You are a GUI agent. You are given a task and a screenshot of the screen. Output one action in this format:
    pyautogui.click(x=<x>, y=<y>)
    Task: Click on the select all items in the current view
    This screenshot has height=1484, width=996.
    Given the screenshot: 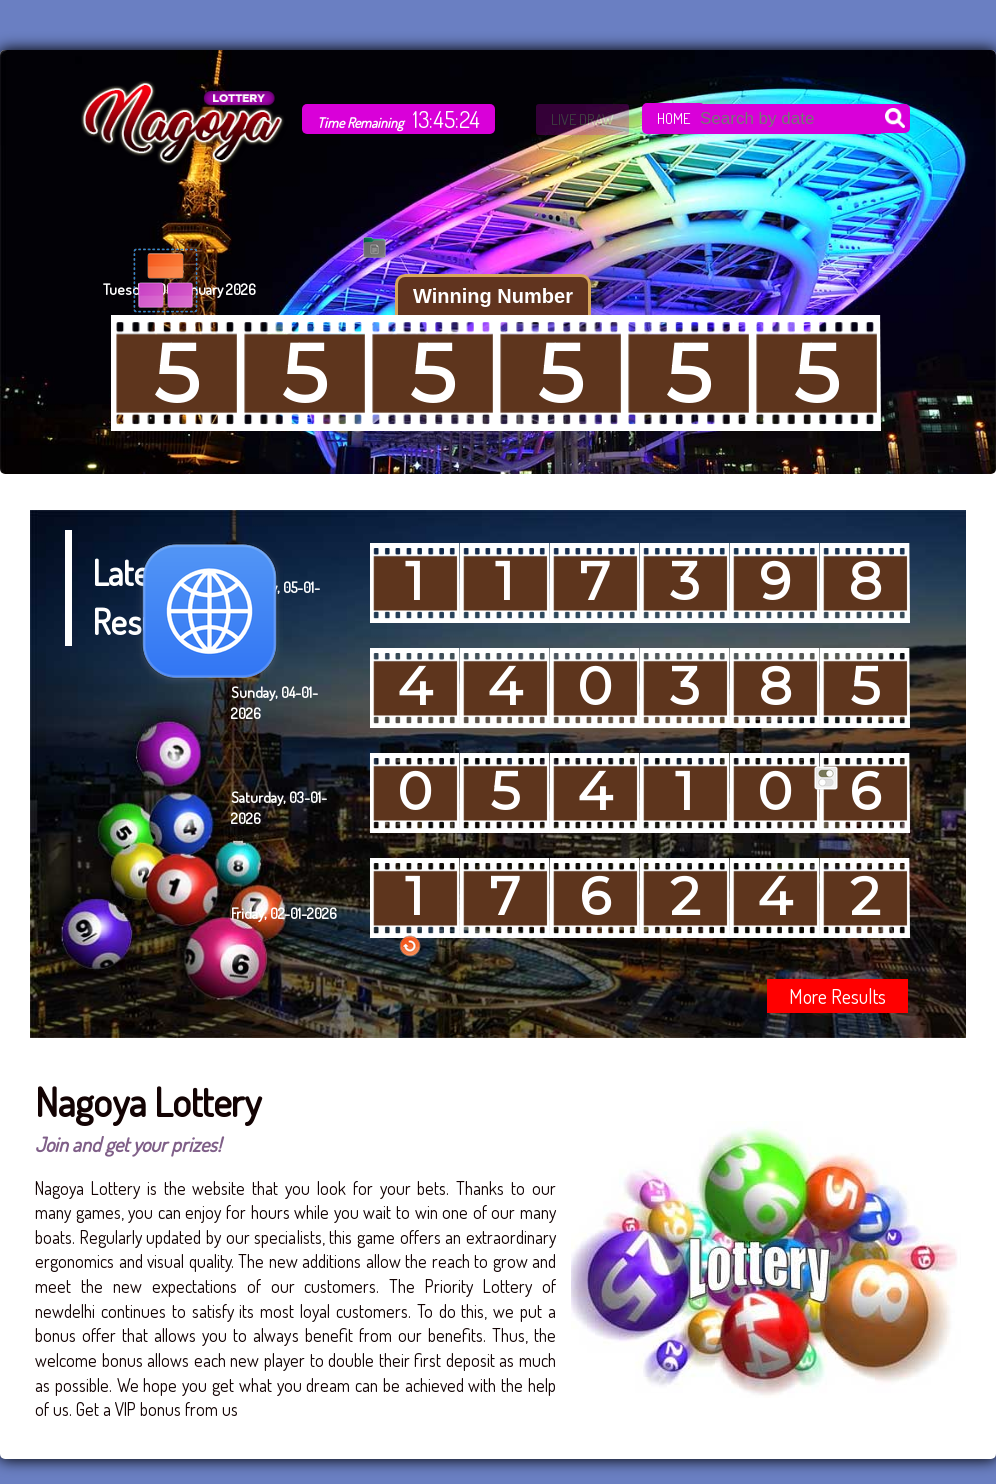 What is the action you would take?
    pyautogui.click(x=165, y=280)
    